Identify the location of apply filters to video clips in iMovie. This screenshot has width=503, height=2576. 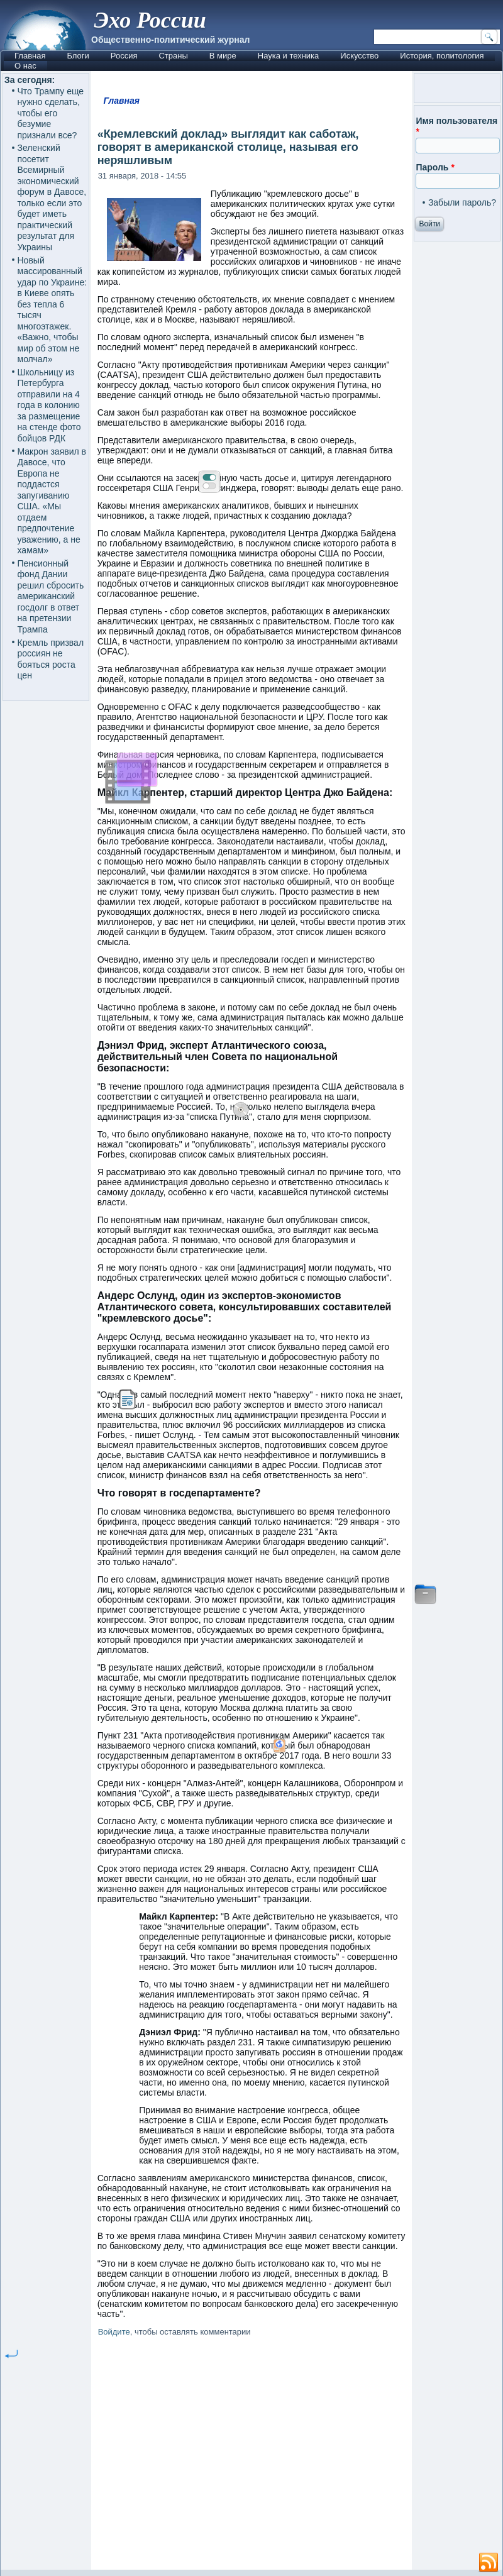
(131, 778).